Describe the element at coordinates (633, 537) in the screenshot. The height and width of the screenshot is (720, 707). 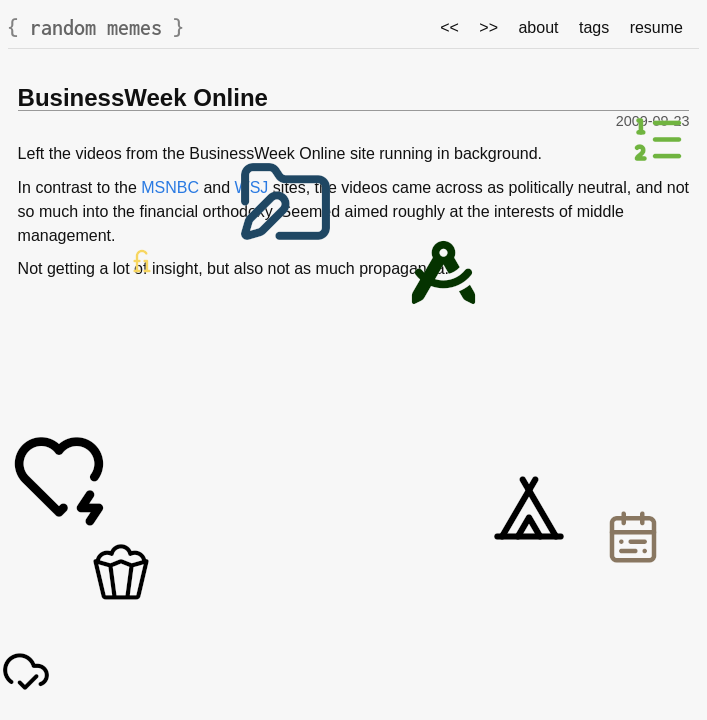
I see `select a date range` at that location.